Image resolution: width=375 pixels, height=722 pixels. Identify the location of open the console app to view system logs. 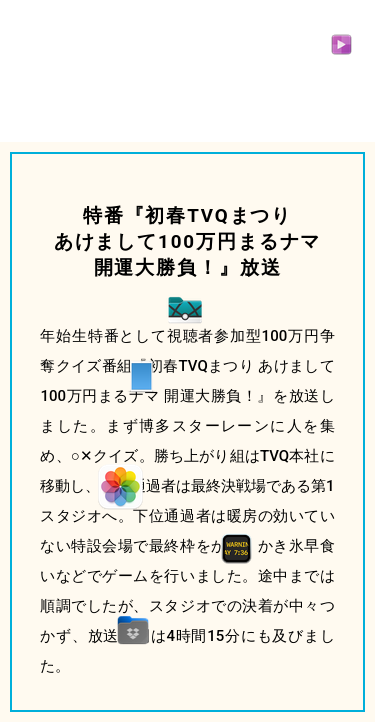
(236, 548).